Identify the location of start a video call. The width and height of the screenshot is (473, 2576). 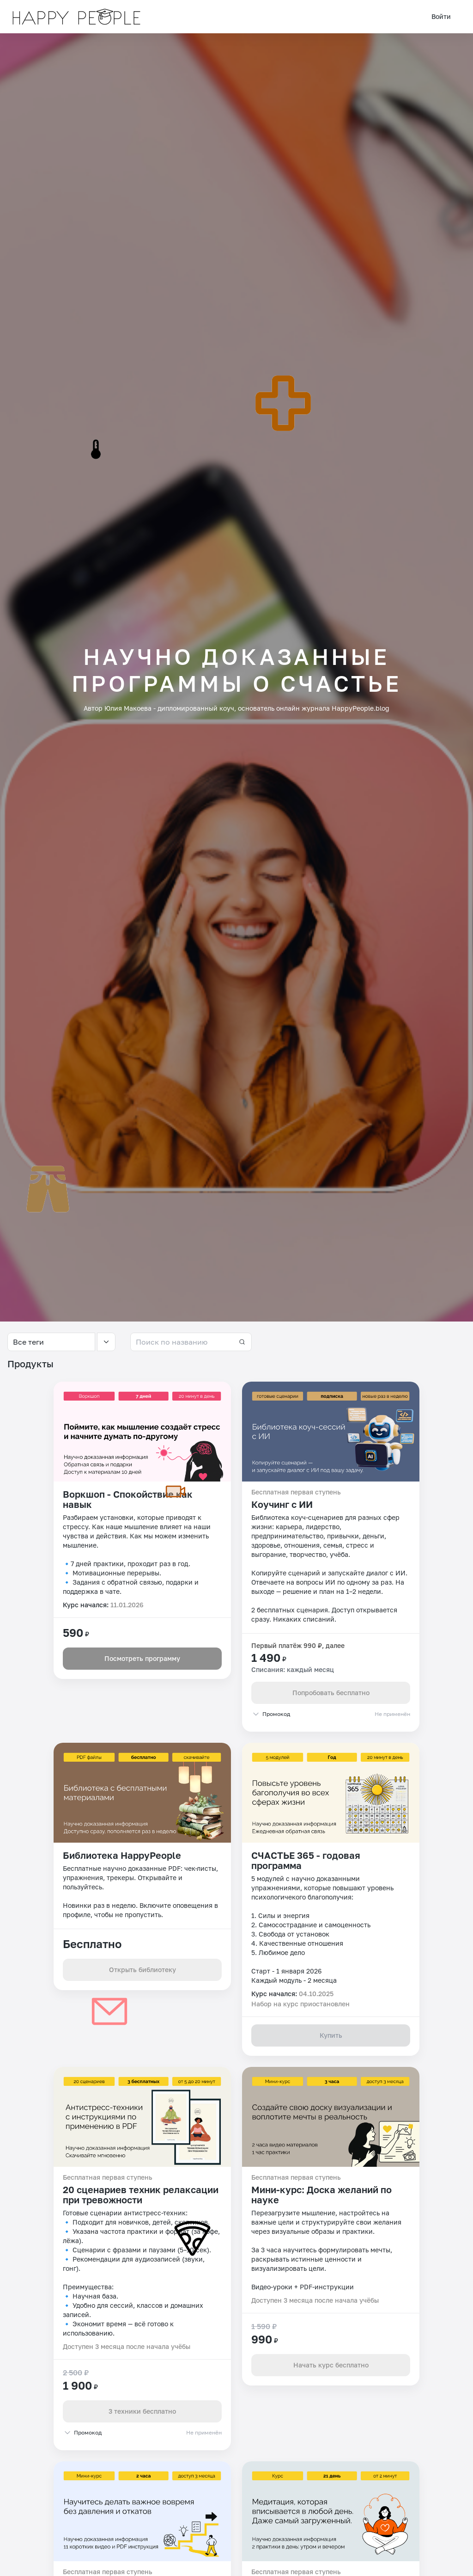
(175, 1491).